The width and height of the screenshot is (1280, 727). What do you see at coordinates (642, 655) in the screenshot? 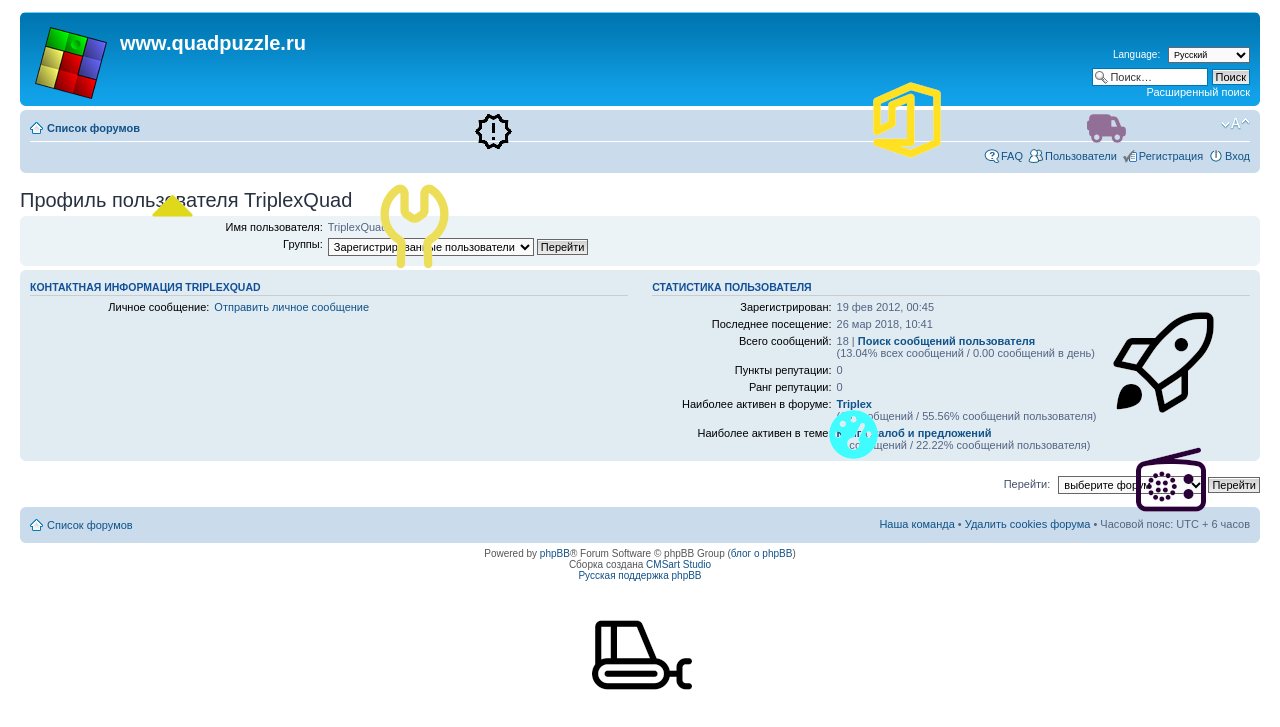
I see `construction or building in progress` at bounding box center [642, 655].